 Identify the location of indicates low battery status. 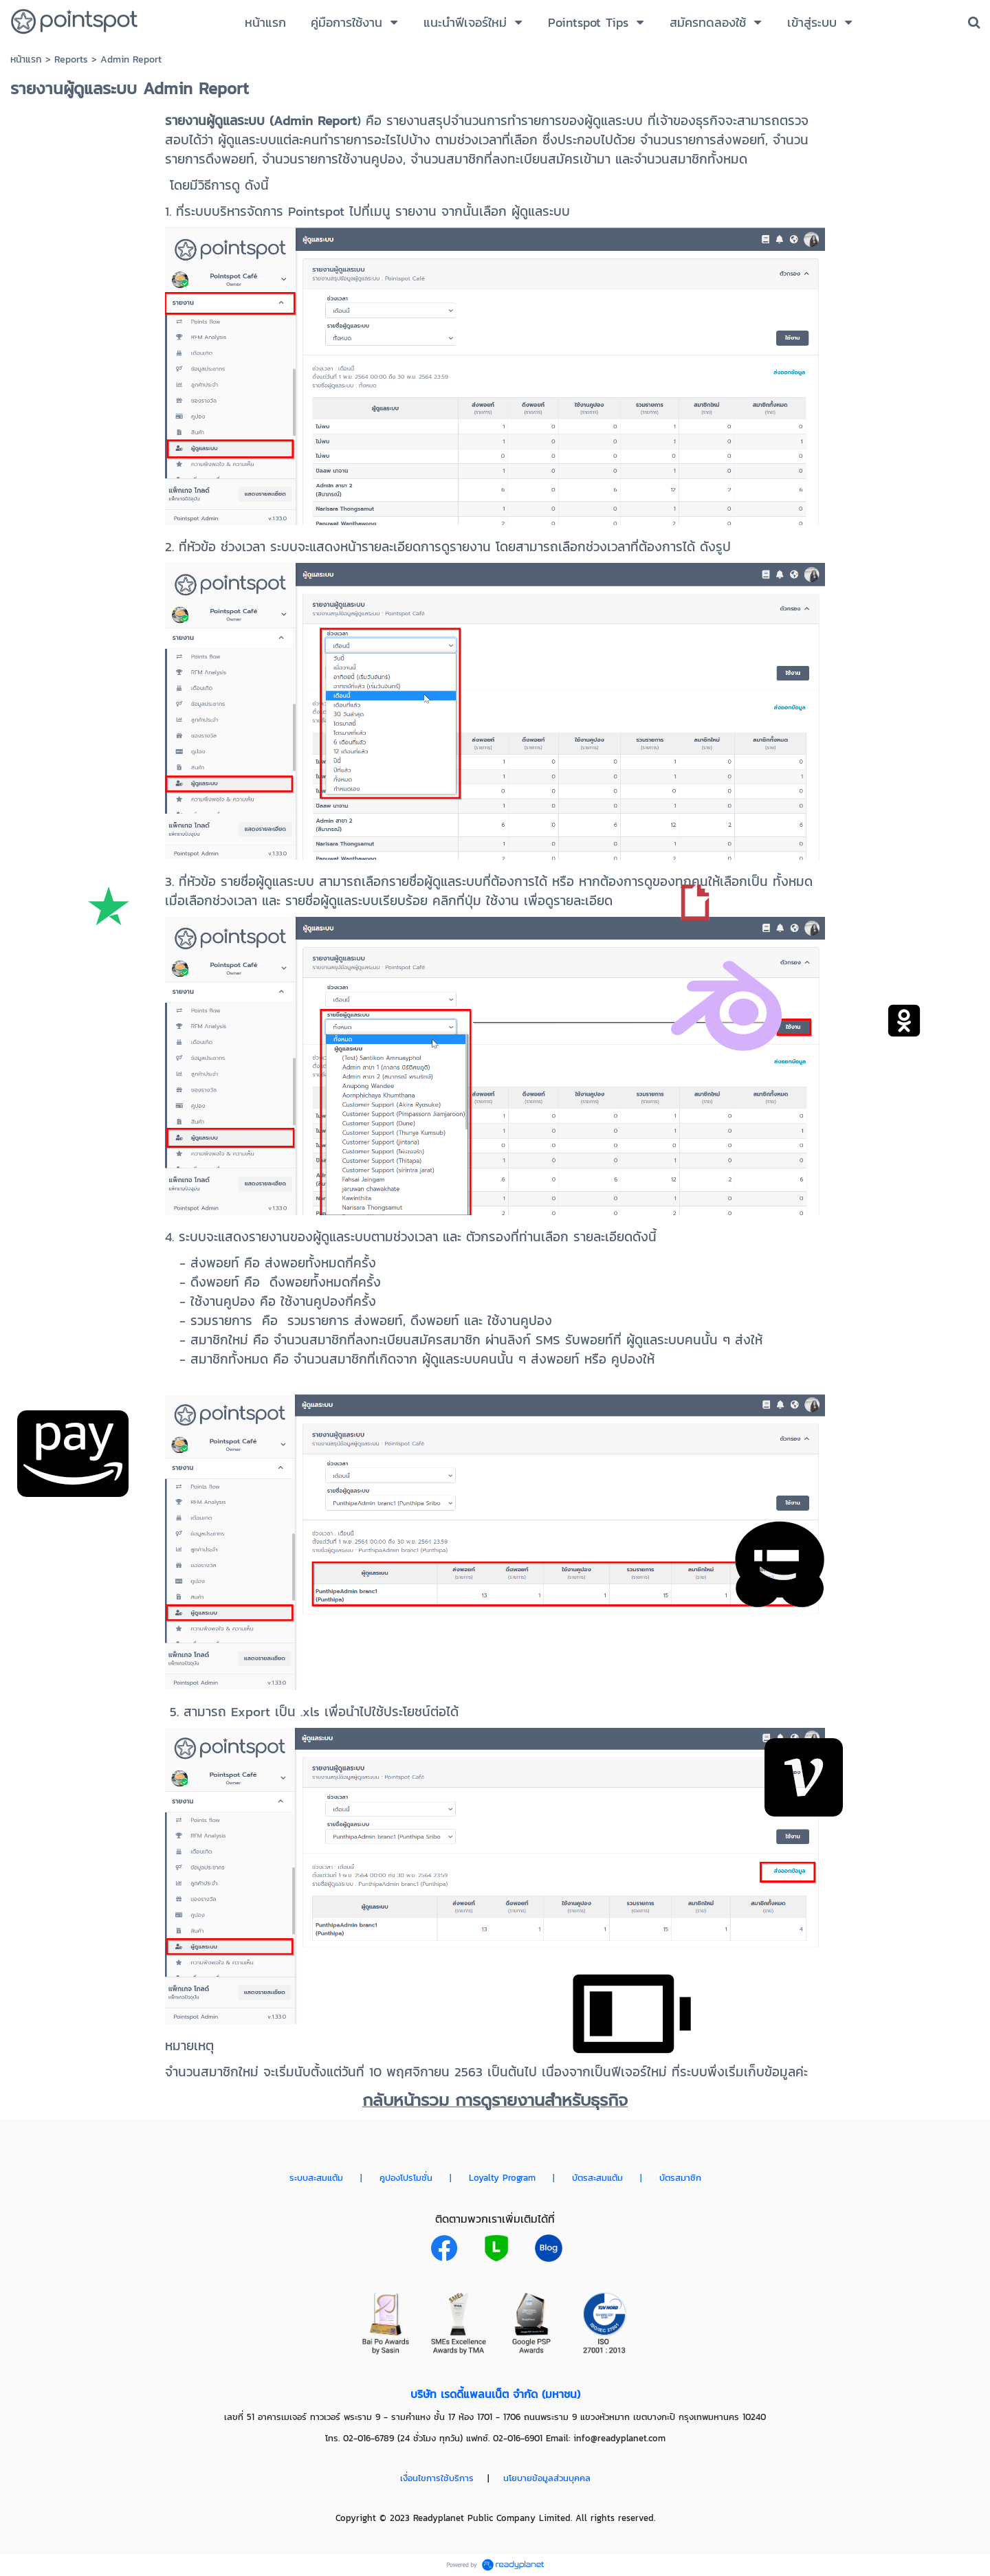
(629, 2014).